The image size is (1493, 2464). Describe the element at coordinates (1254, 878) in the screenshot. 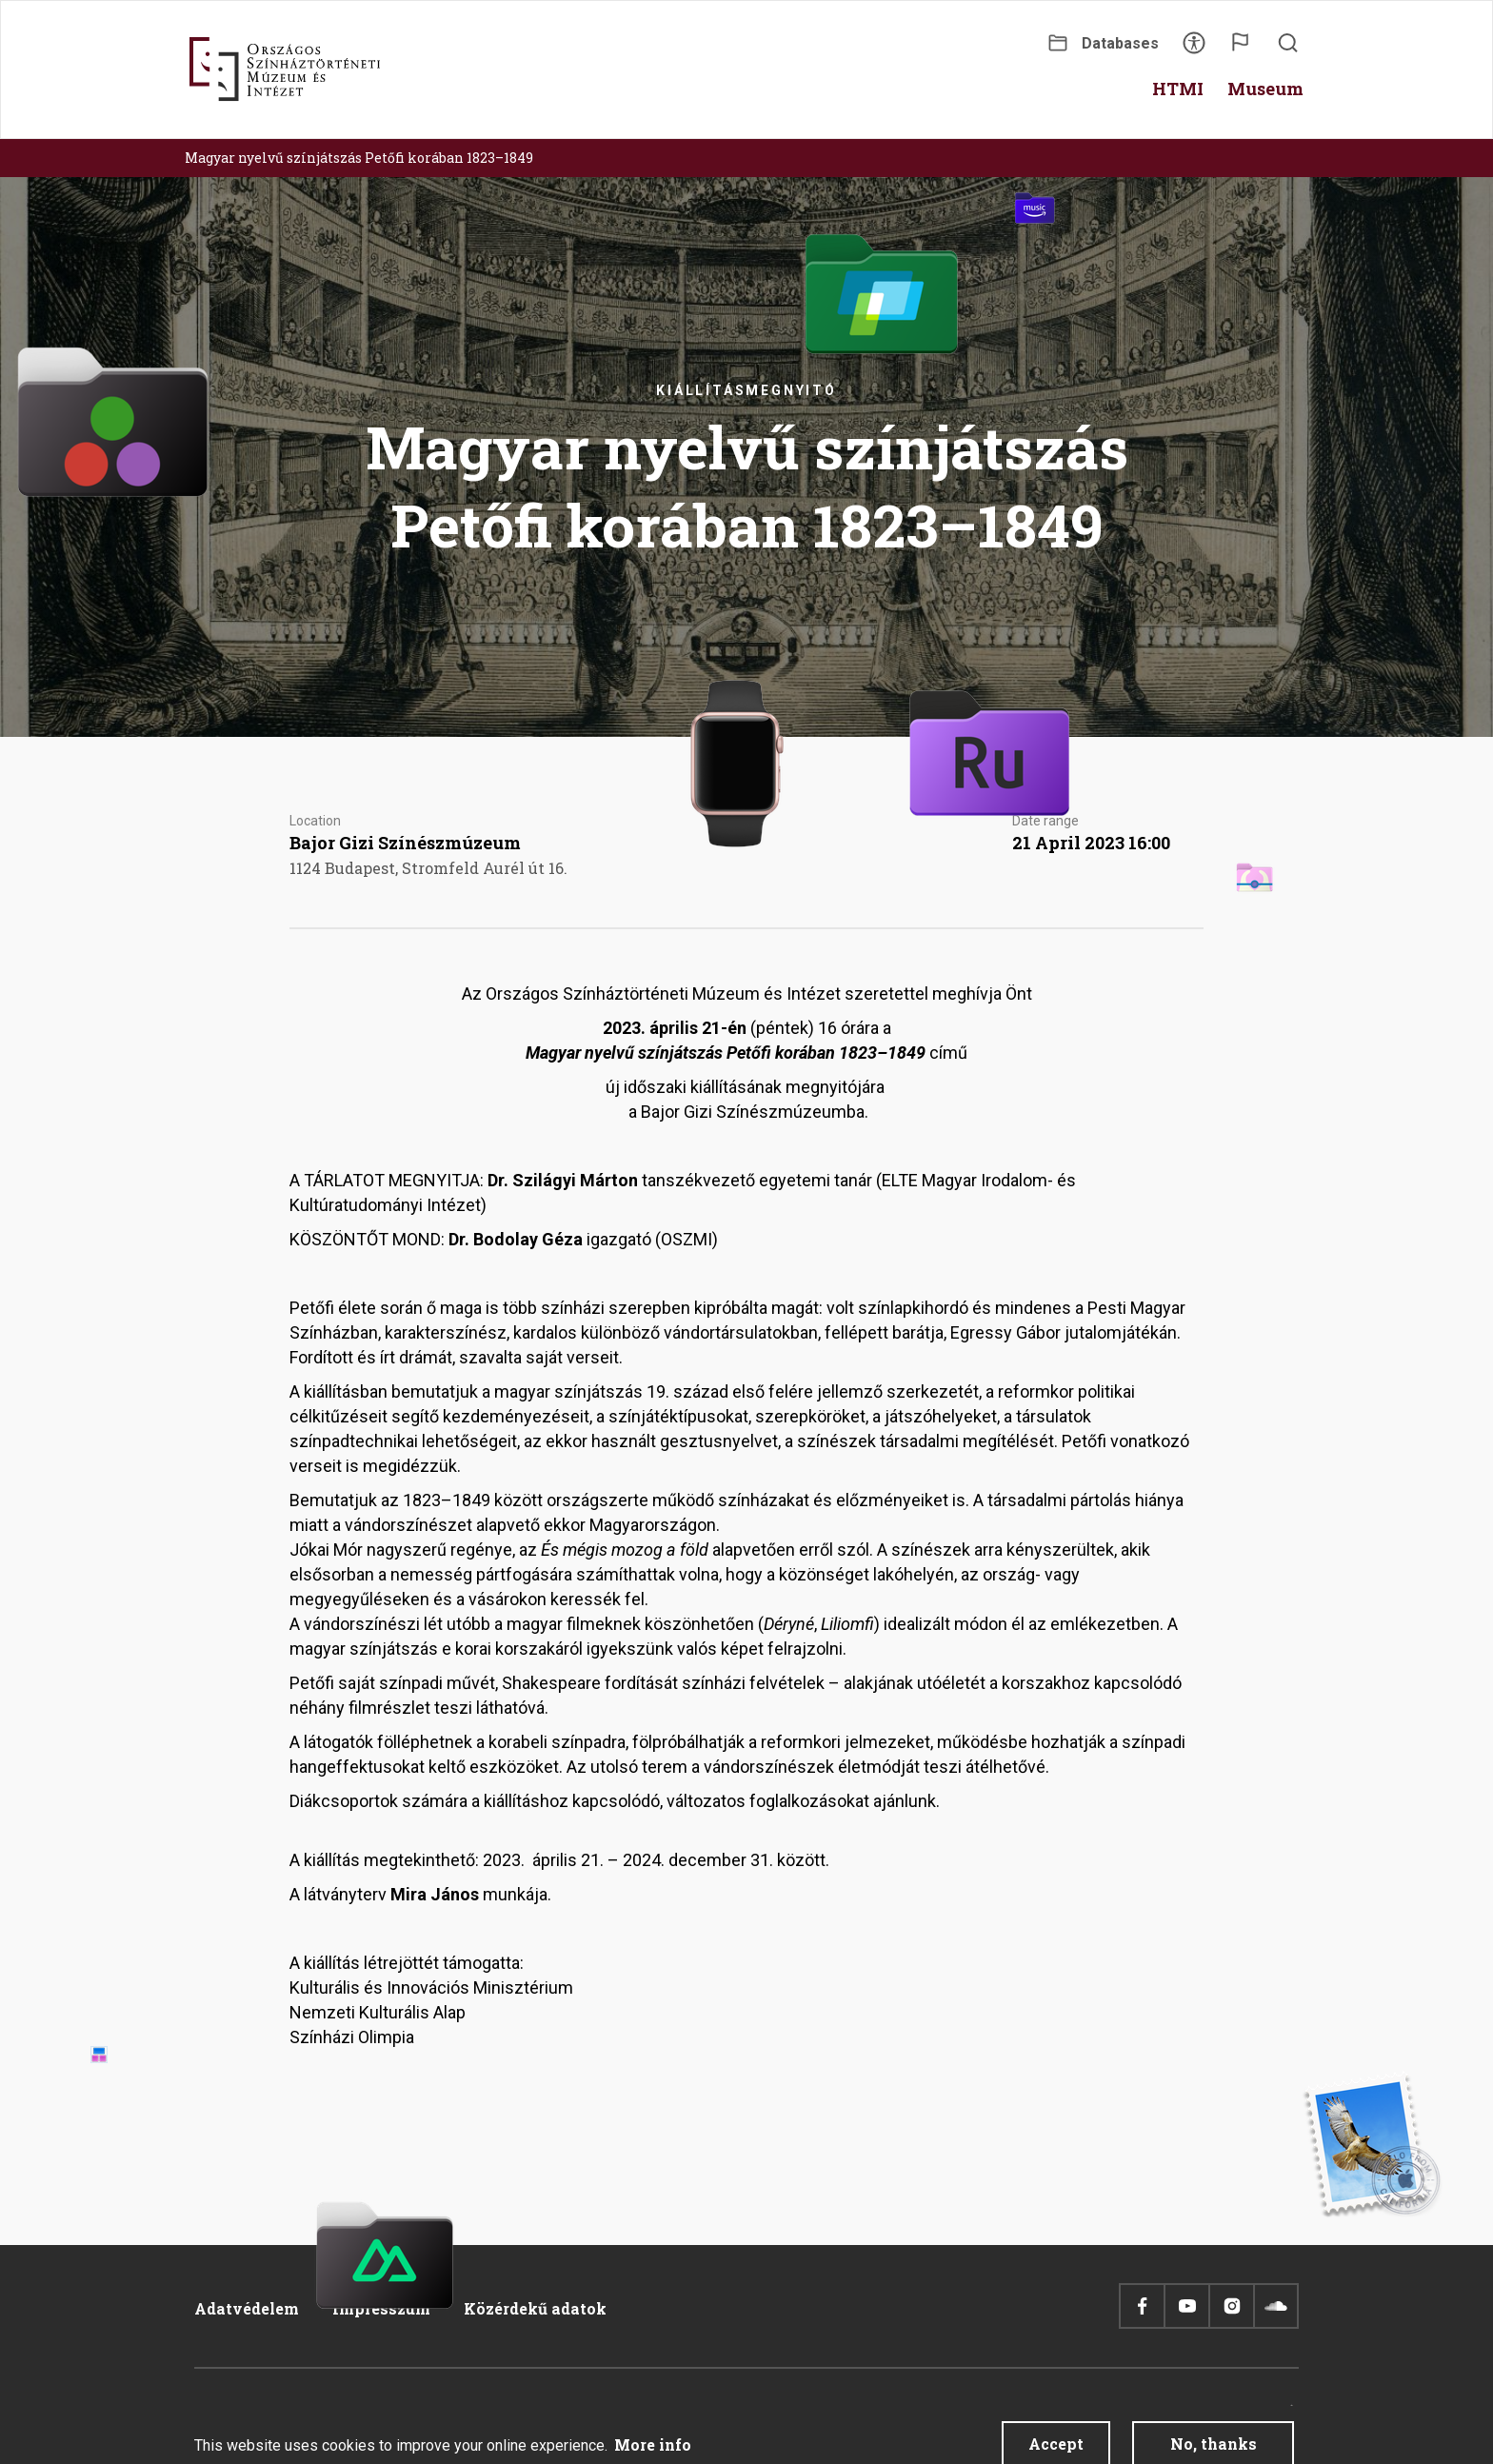

I see `open folder containing pokémon heal ball items or games` at that location.